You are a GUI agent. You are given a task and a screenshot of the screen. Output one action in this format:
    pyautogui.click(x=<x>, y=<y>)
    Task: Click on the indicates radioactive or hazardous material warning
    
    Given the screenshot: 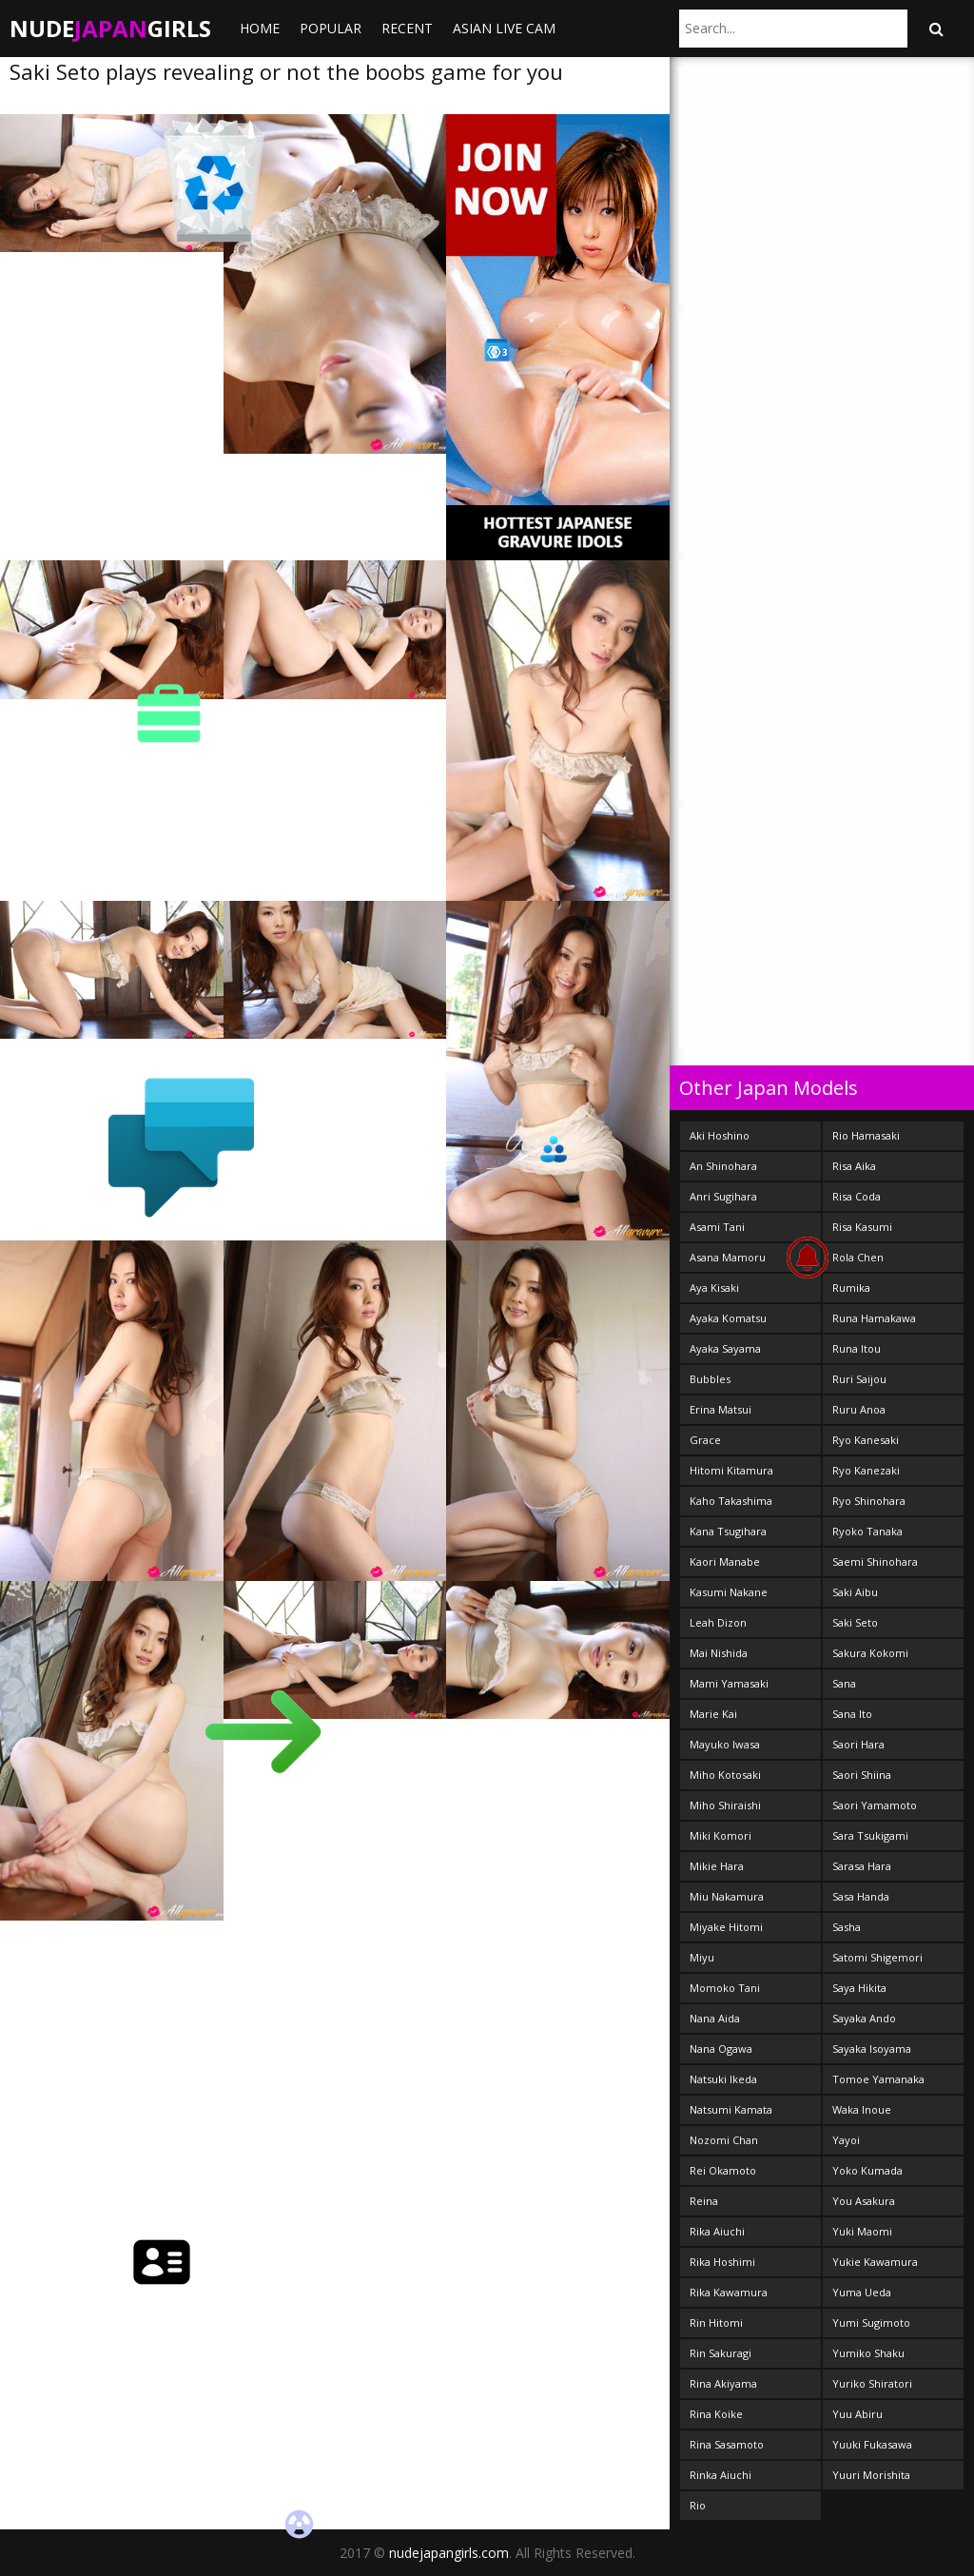 What is the action you would take?
    pyautogui.click(x=299, y=2524)
    